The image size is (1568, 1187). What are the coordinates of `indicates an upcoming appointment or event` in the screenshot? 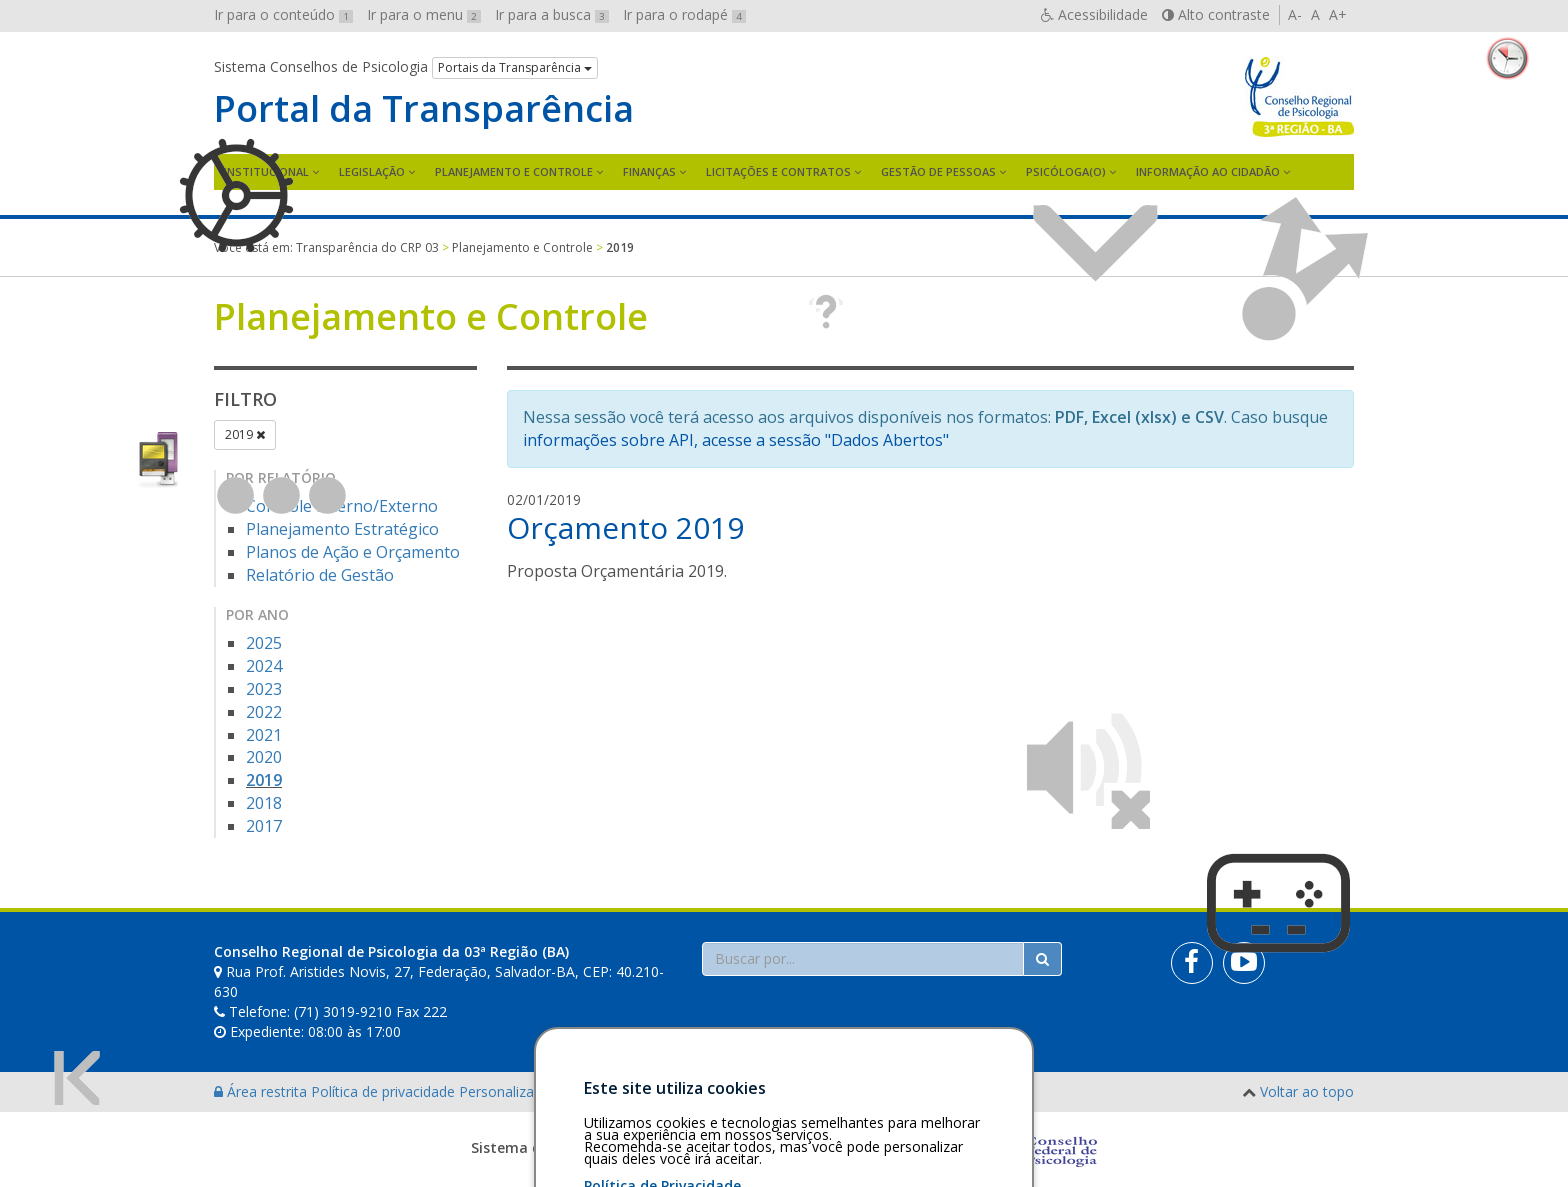 It's located at (1508, 58).